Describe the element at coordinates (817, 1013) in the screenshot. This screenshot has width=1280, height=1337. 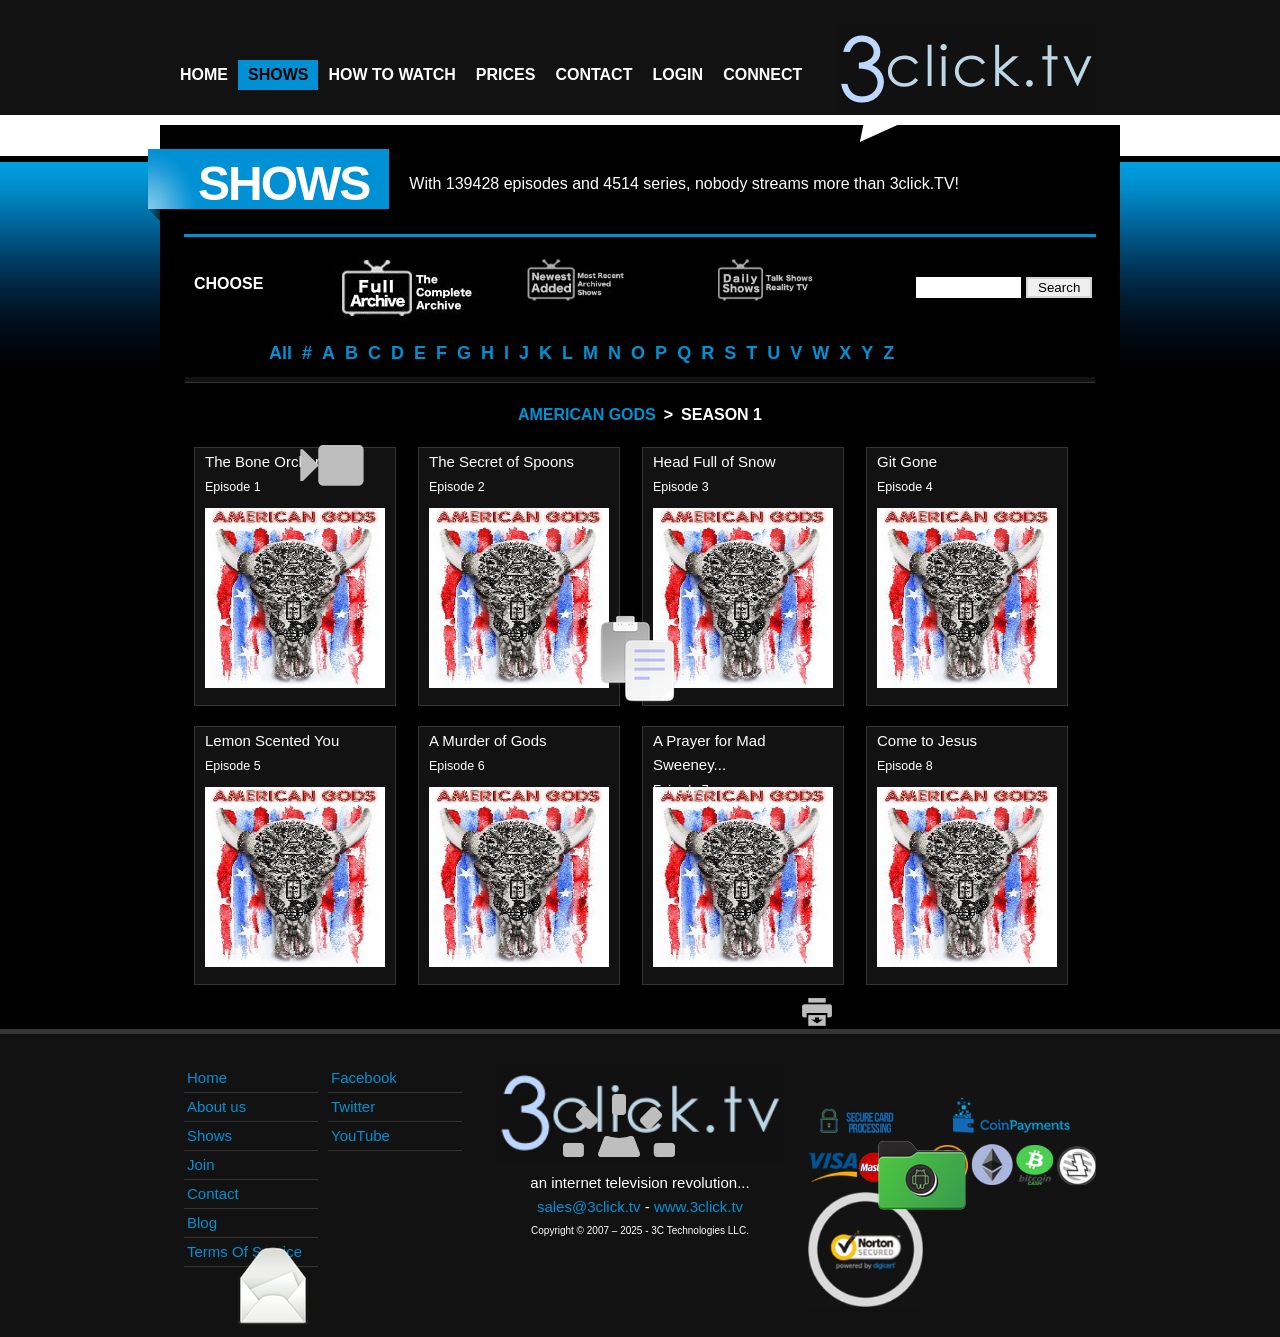
I see `indicates a print job is in progress` at that location.